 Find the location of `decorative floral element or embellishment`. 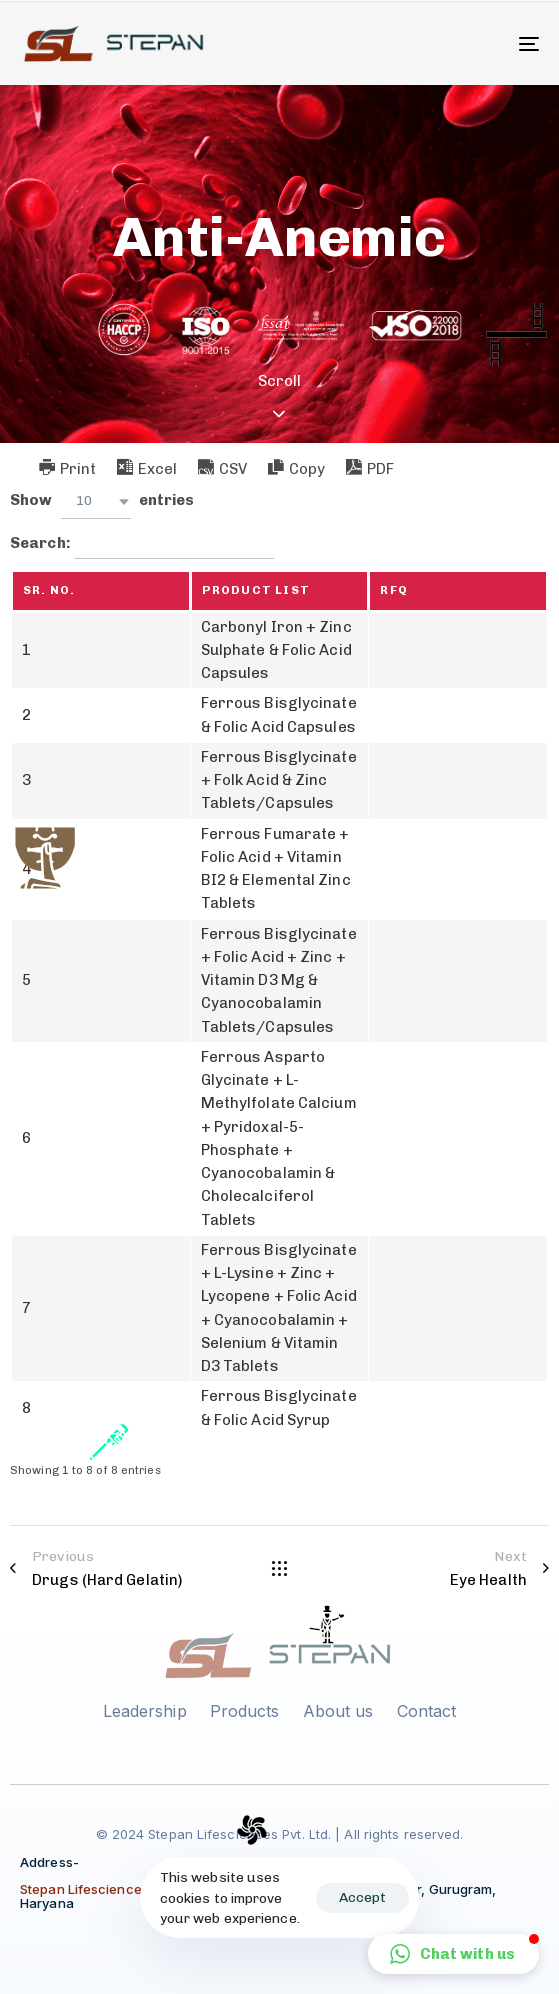

decorative floral element or embellishment is located at coordinates (252, 1830).